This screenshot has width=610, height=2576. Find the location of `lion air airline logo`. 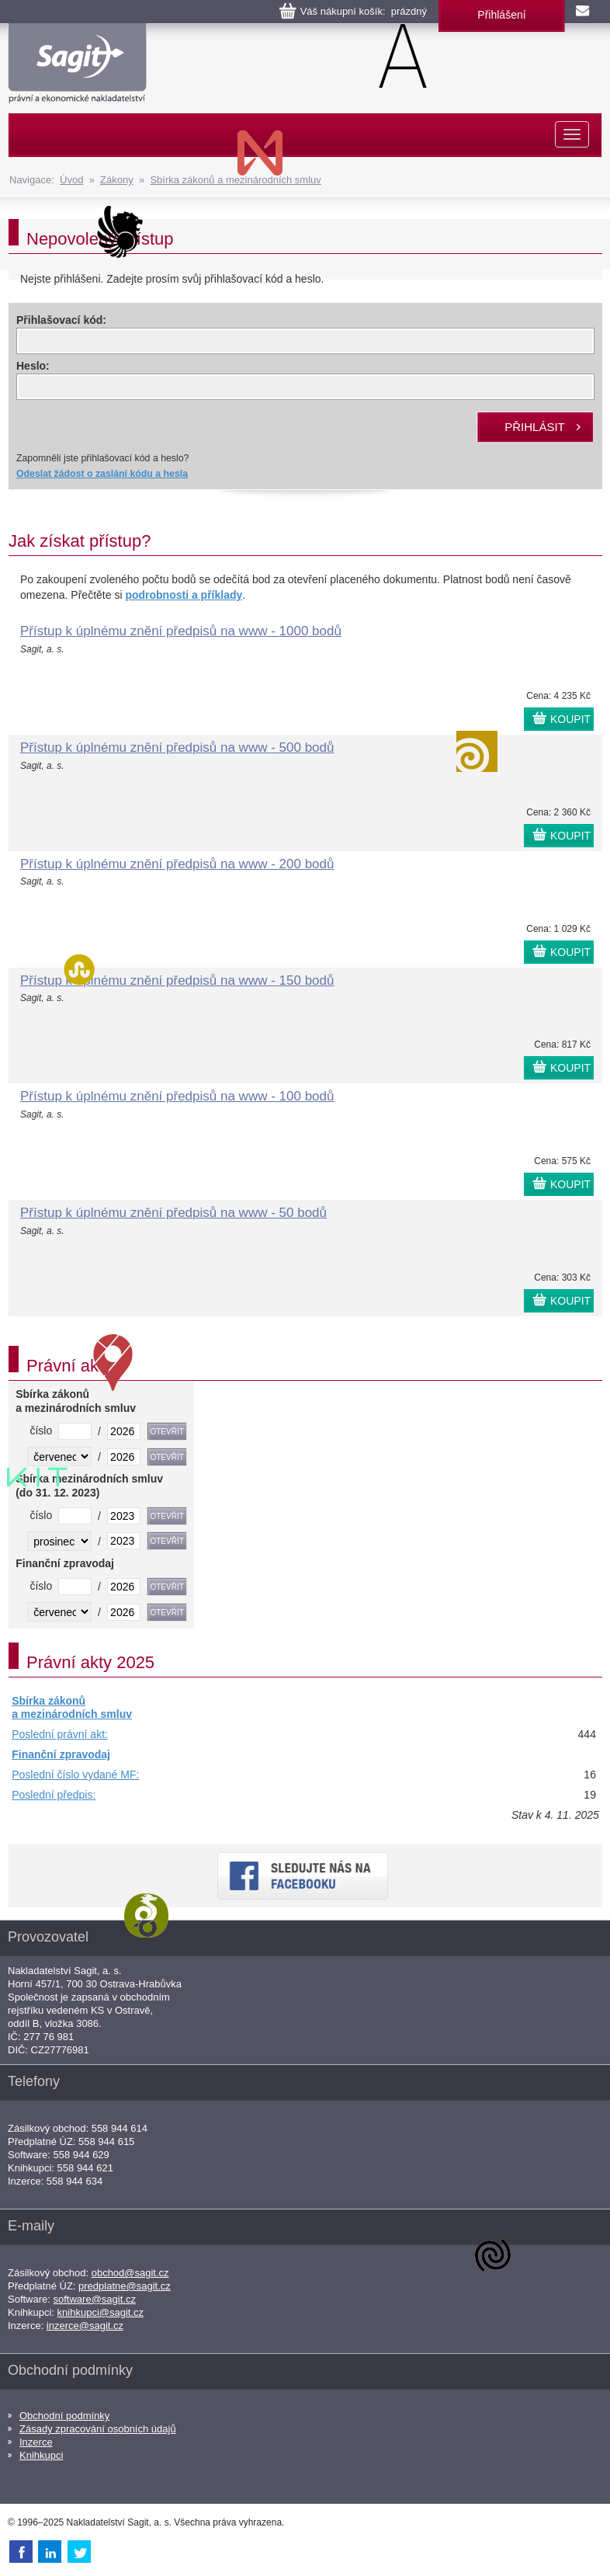

lion air airline logo is located at coordinates (120, 231).